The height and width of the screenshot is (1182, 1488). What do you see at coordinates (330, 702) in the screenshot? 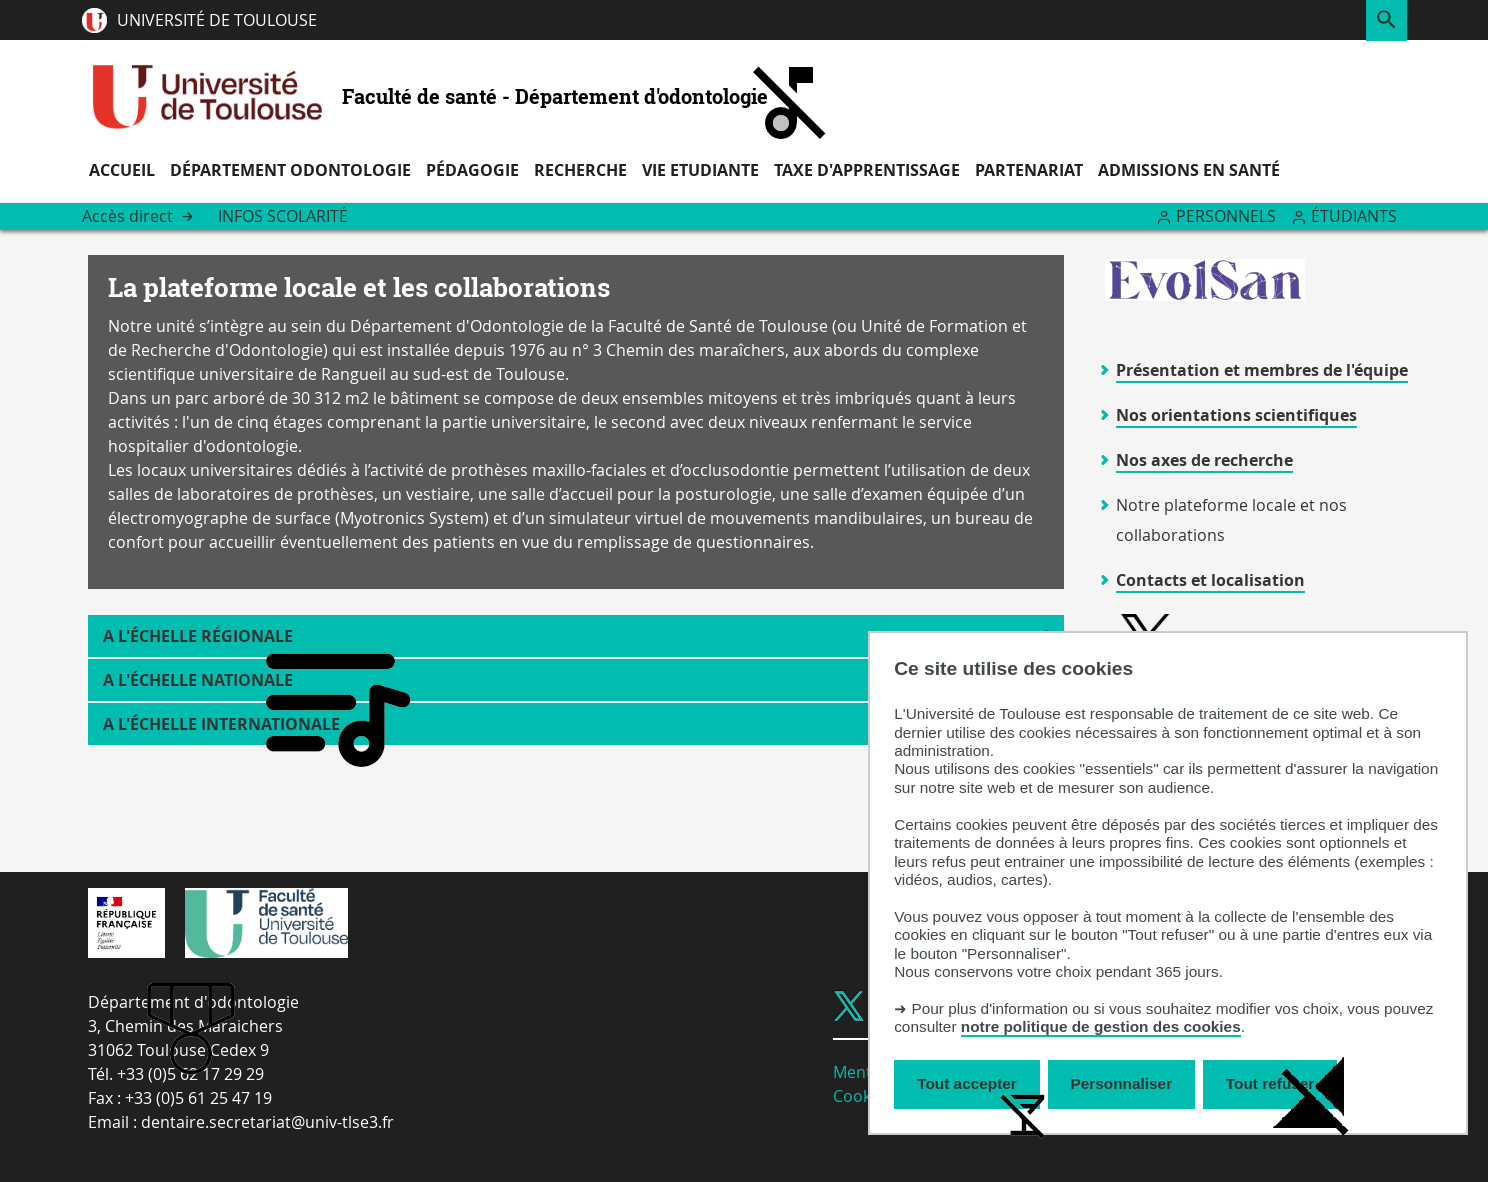
I see `view your playlist` at bounding box center [330, 702].